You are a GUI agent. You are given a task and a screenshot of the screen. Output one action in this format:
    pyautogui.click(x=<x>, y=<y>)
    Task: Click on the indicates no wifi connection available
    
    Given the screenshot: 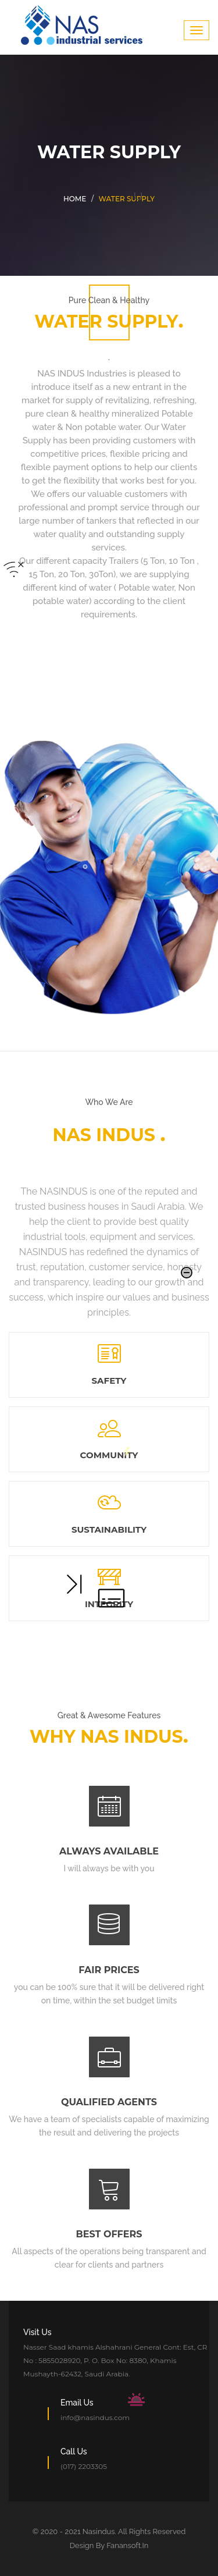 What is the action you would take?
    pyautogui.click(x=14, y=569)
    